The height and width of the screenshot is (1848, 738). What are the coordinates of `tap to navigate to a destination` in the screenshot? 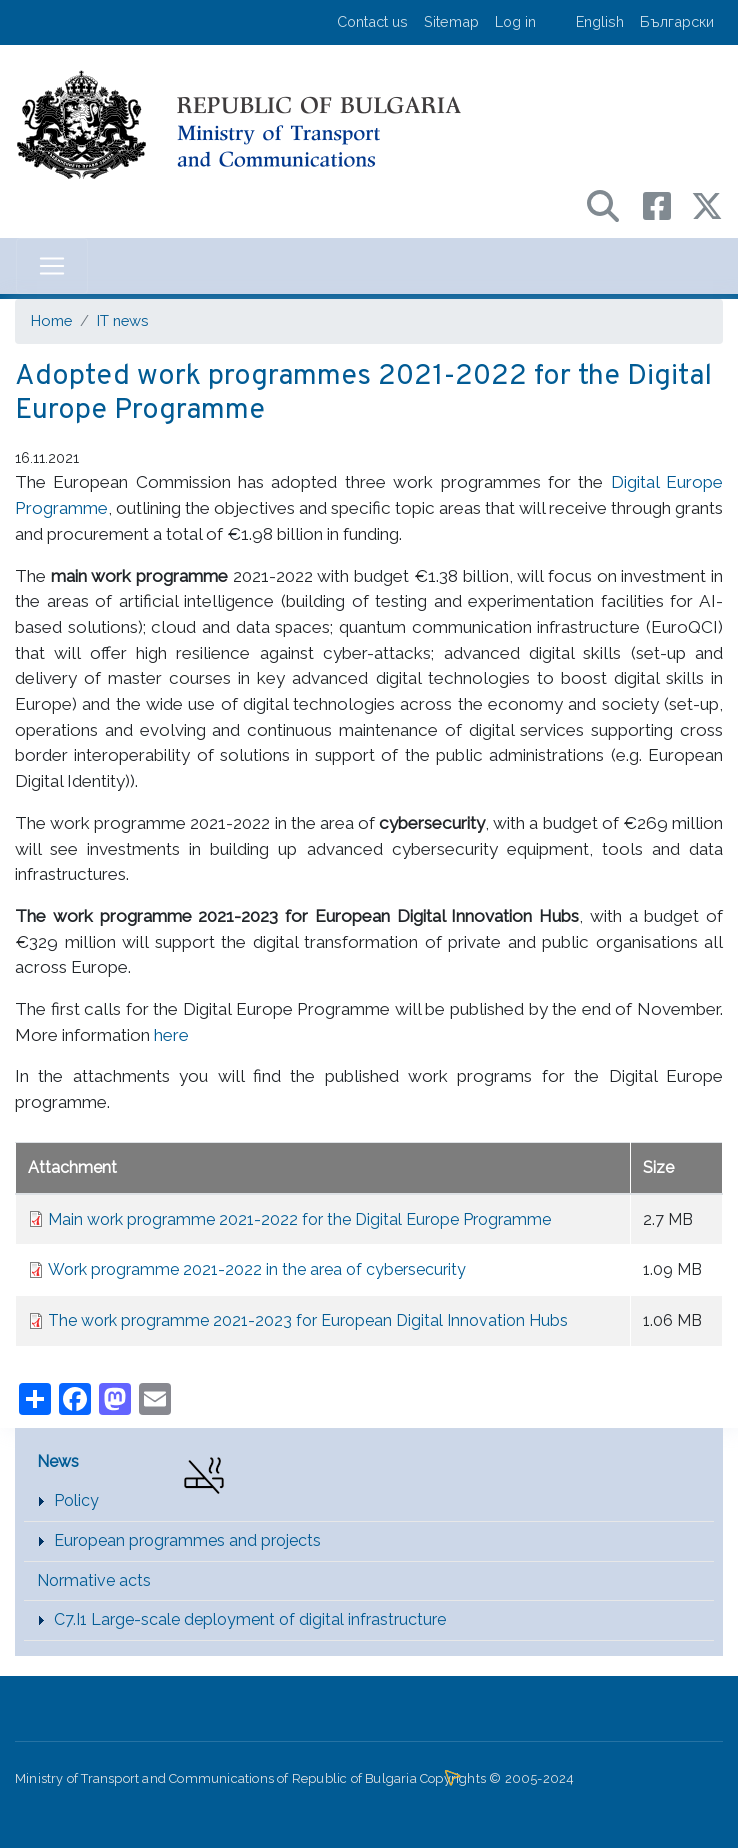 It's located at (451, 1776).